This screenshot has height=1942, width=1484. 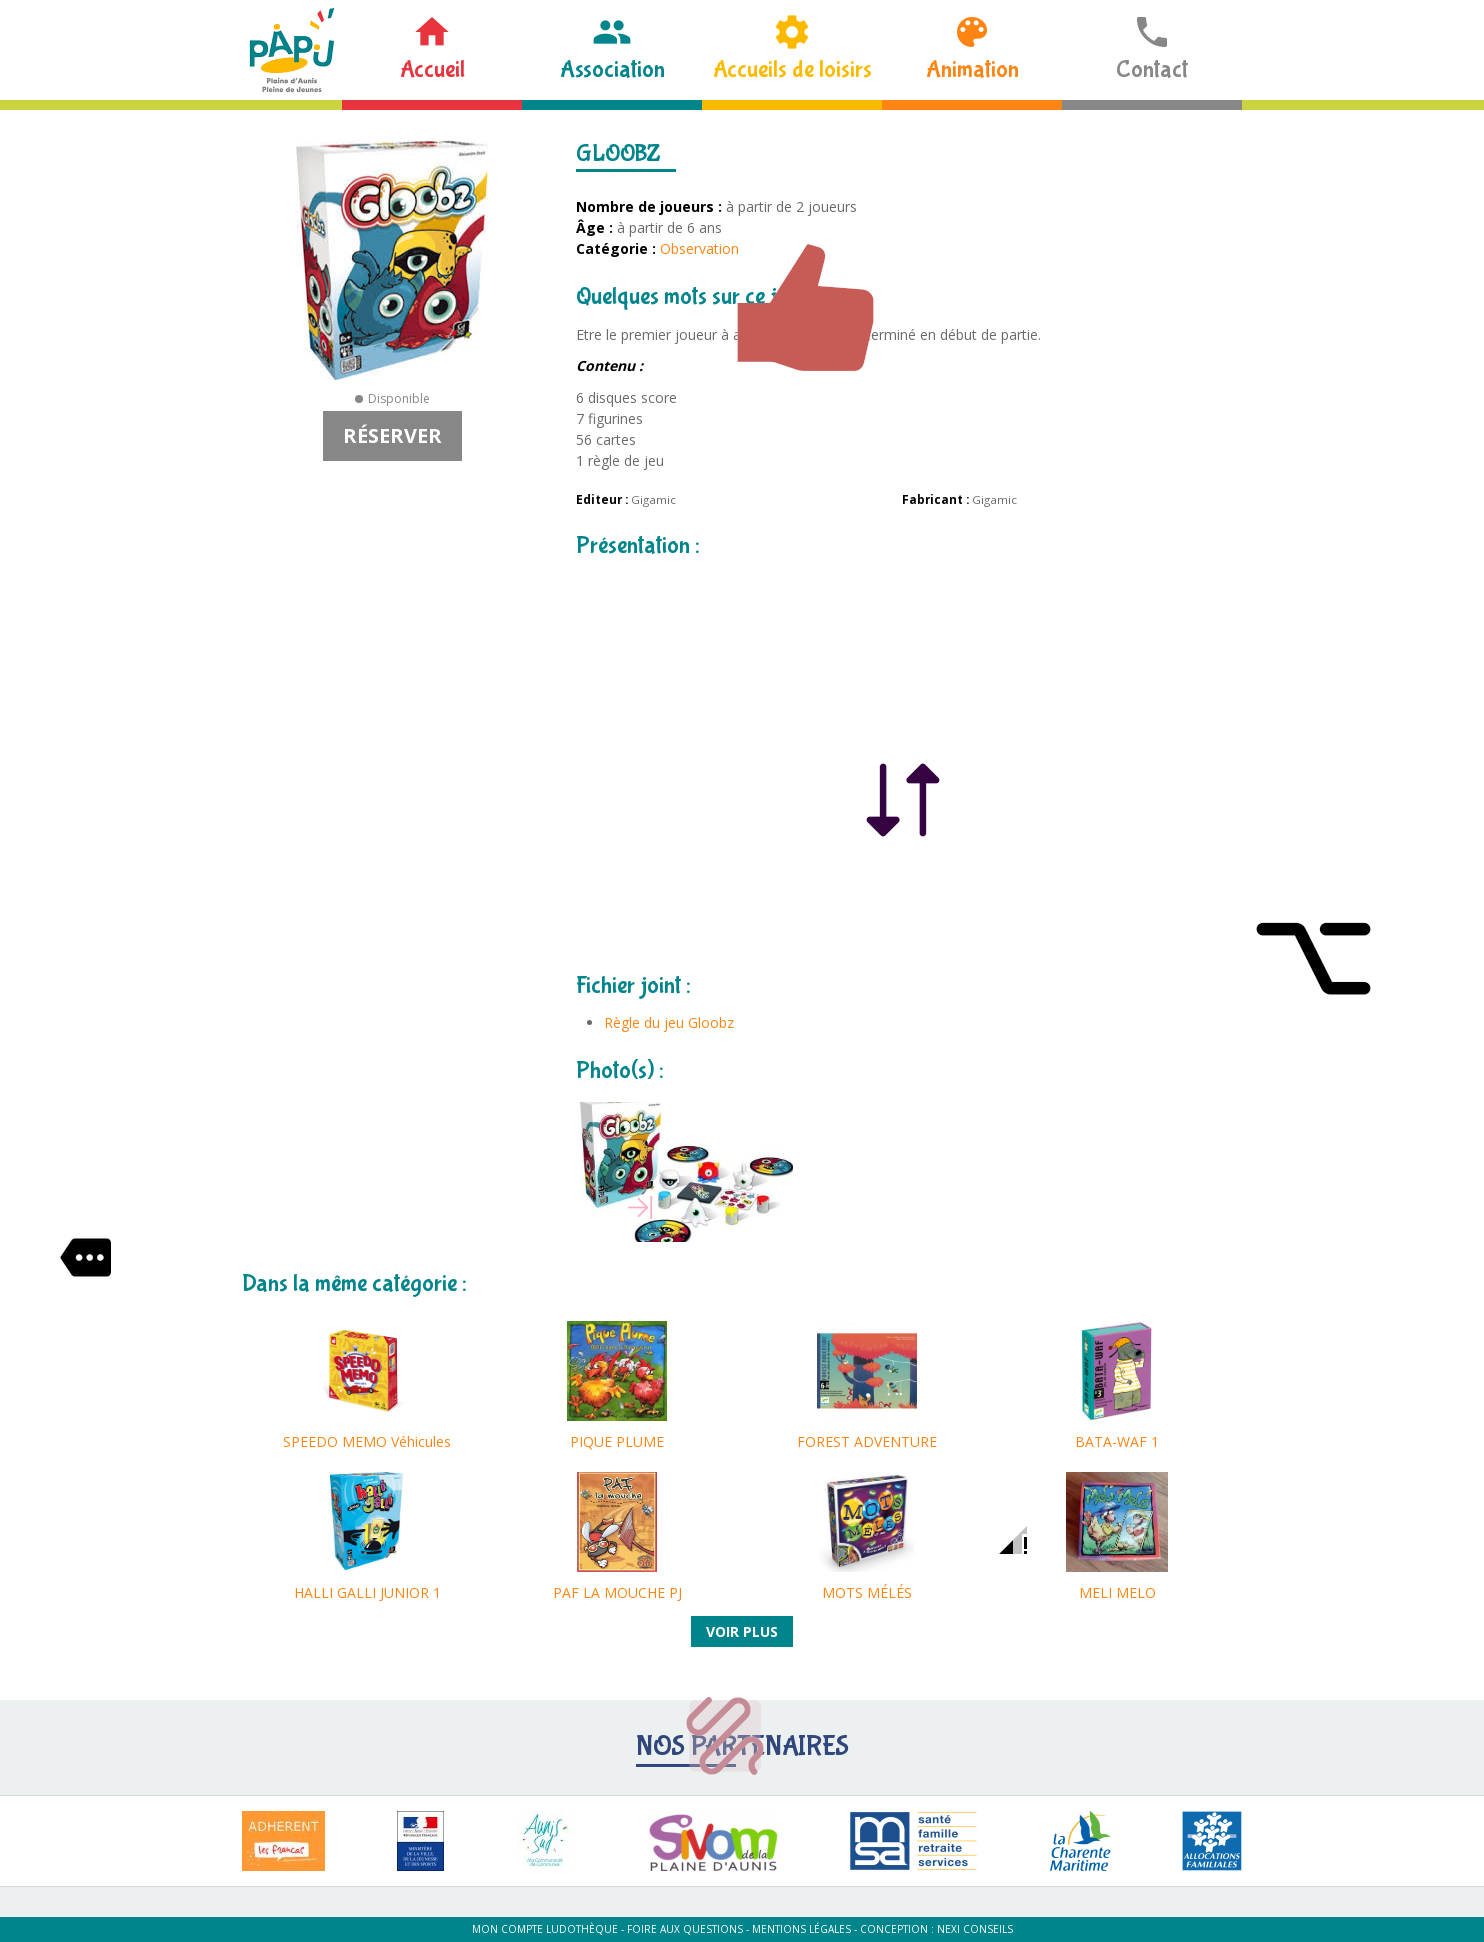 I want to click on like or upvote content, so click(x=805, y=307).